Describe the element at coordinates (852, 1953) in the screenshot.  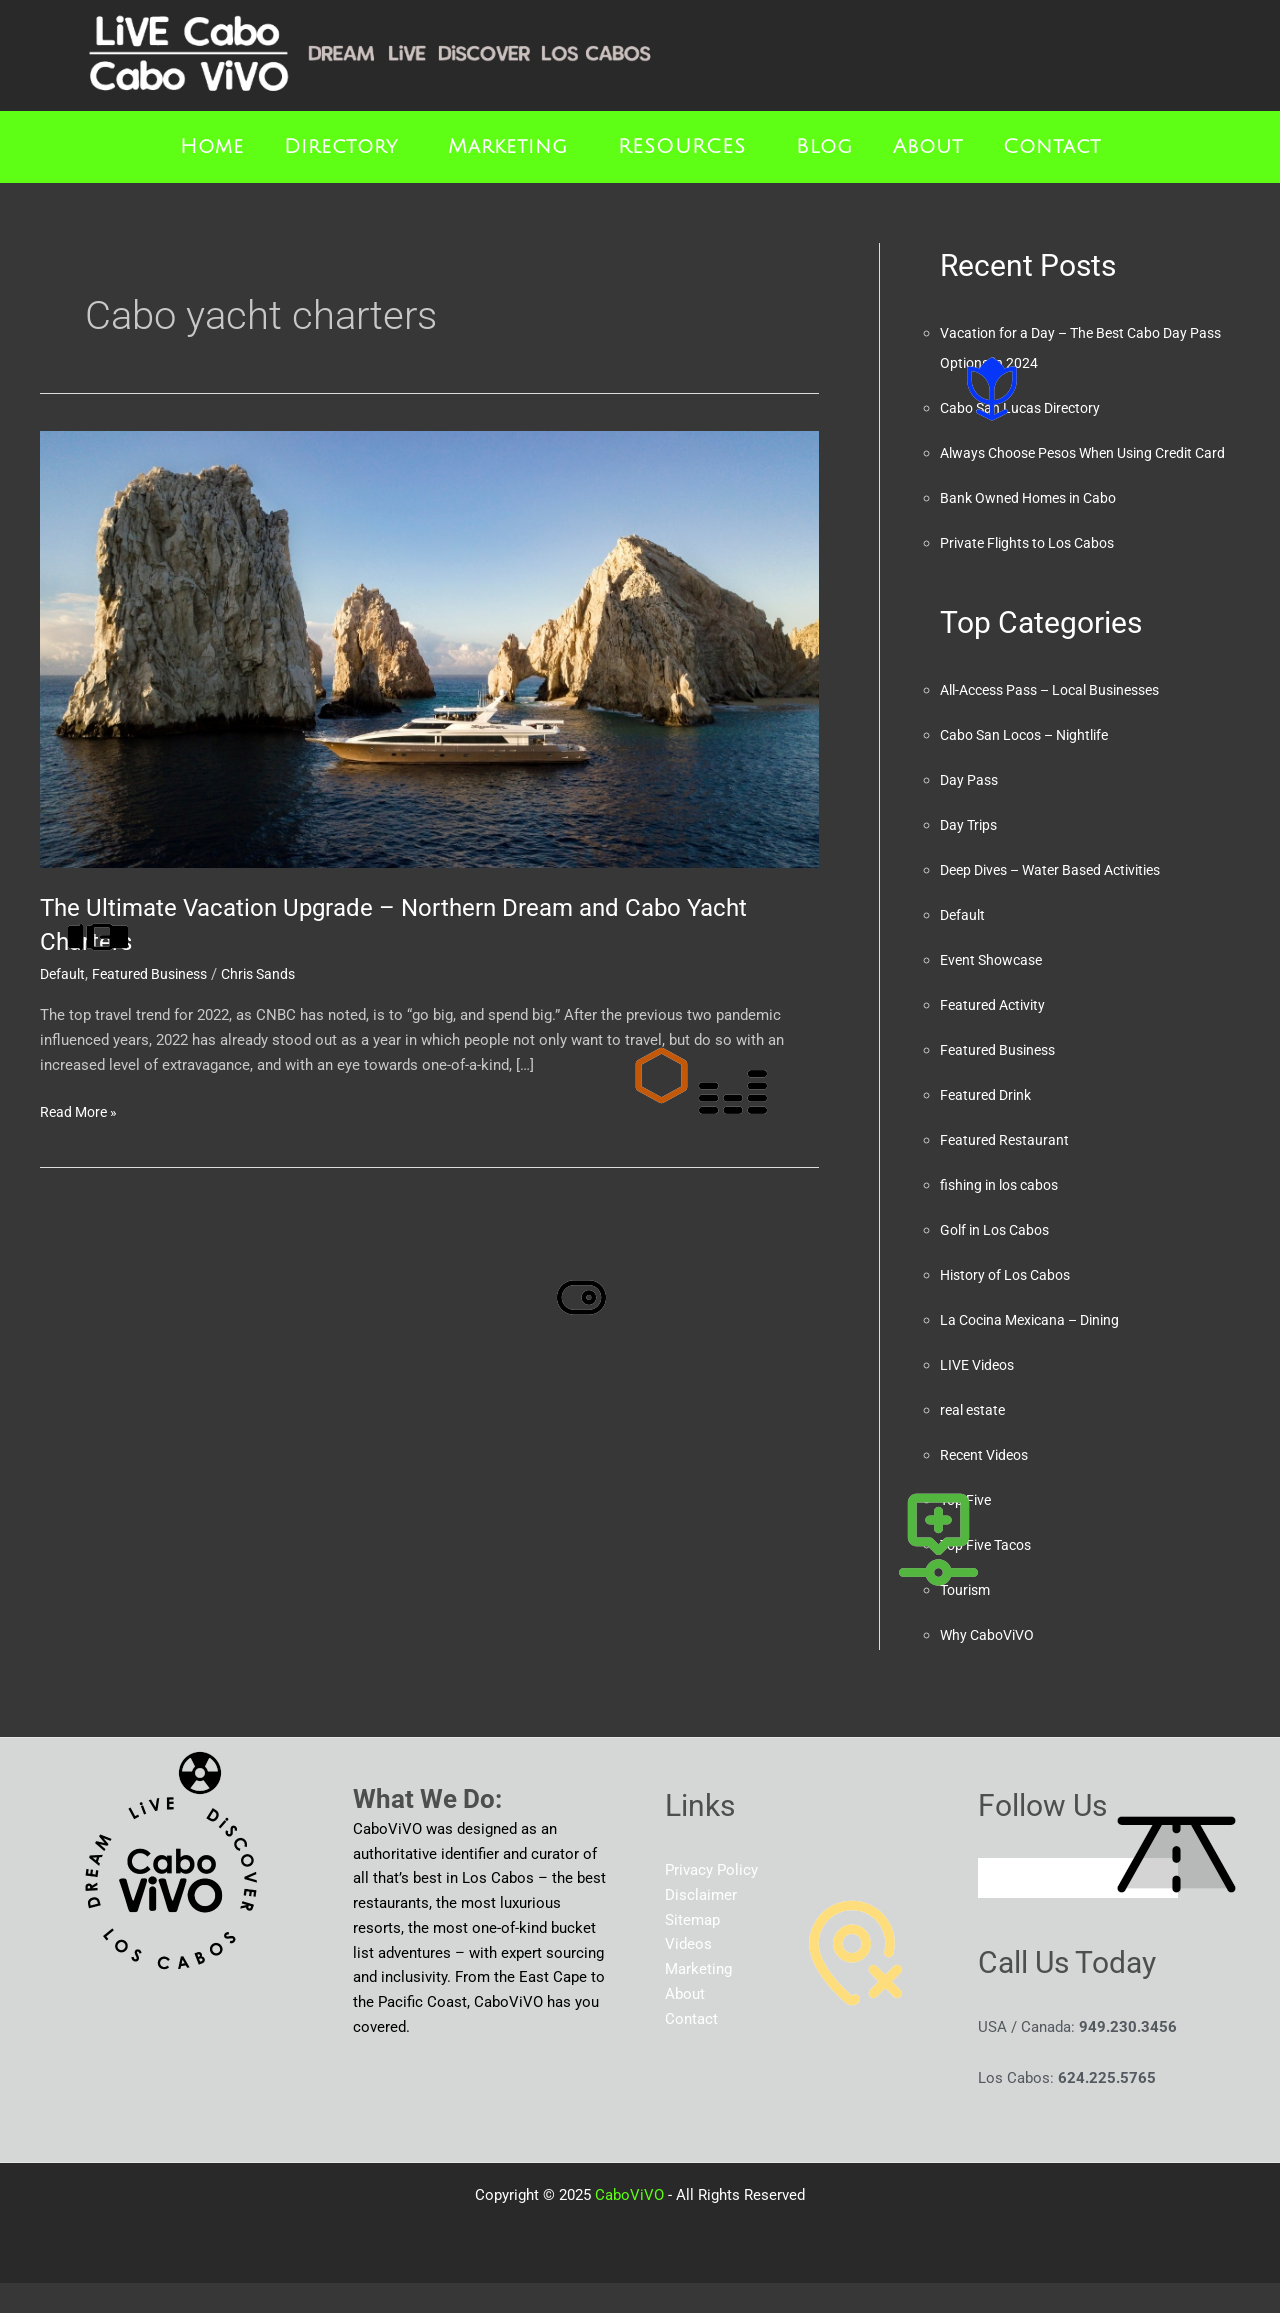
I see `remove a saved location` at that location.